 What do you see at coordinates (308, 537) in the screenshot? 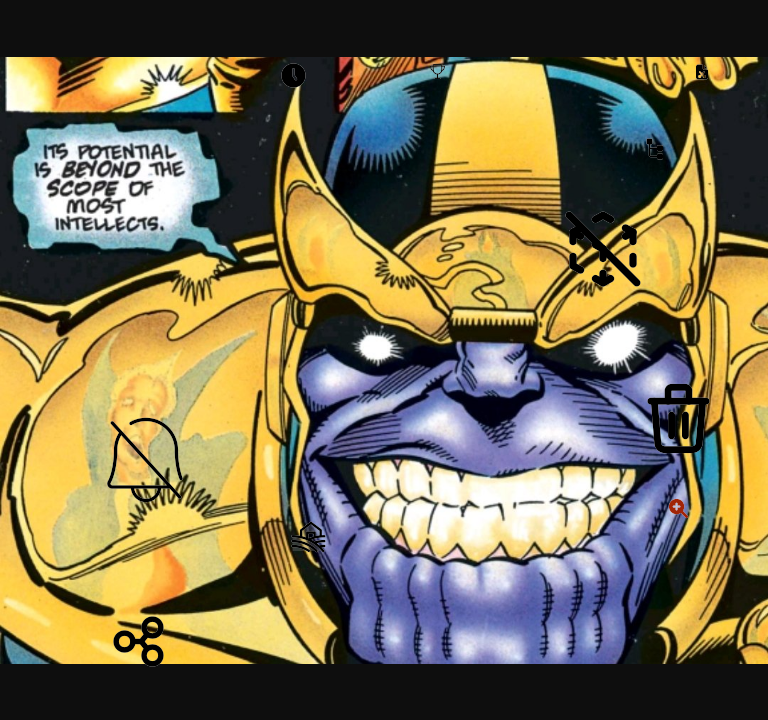
I see `access farm or agricultural settings` at bounding box center [308, 537].